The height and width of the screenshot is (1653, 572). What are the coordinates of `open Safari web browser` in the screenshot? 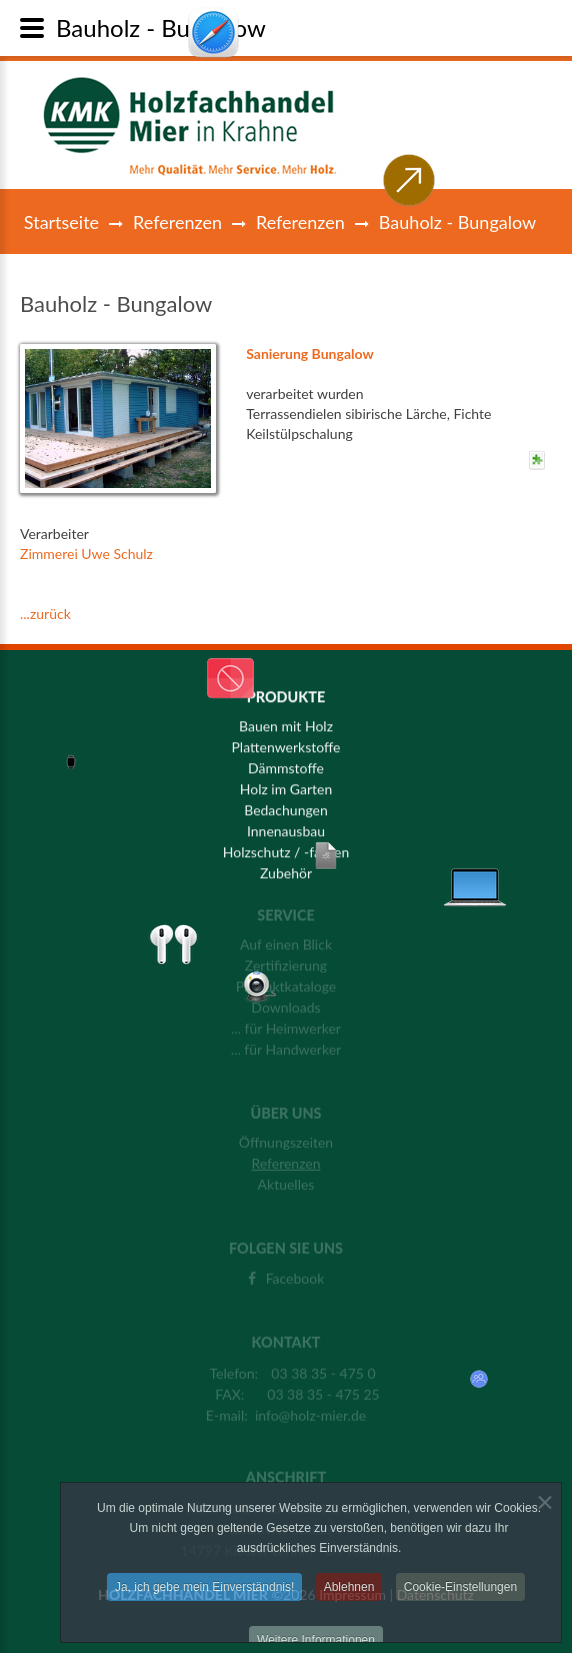 It's located at (213, 32).